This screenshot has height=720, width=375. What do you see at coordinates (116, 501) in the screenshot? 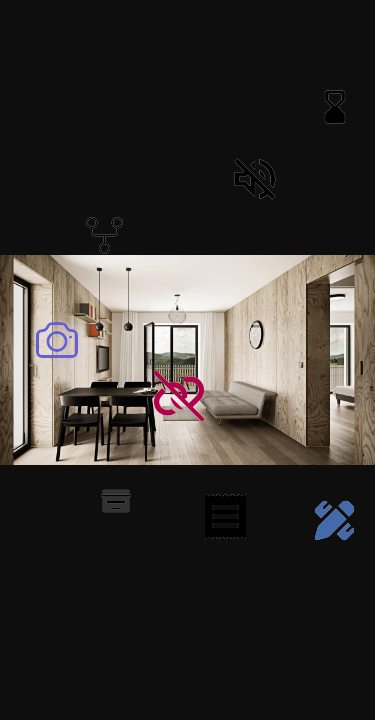
I see `filter or sort list content` at bounding box center [116, 501].